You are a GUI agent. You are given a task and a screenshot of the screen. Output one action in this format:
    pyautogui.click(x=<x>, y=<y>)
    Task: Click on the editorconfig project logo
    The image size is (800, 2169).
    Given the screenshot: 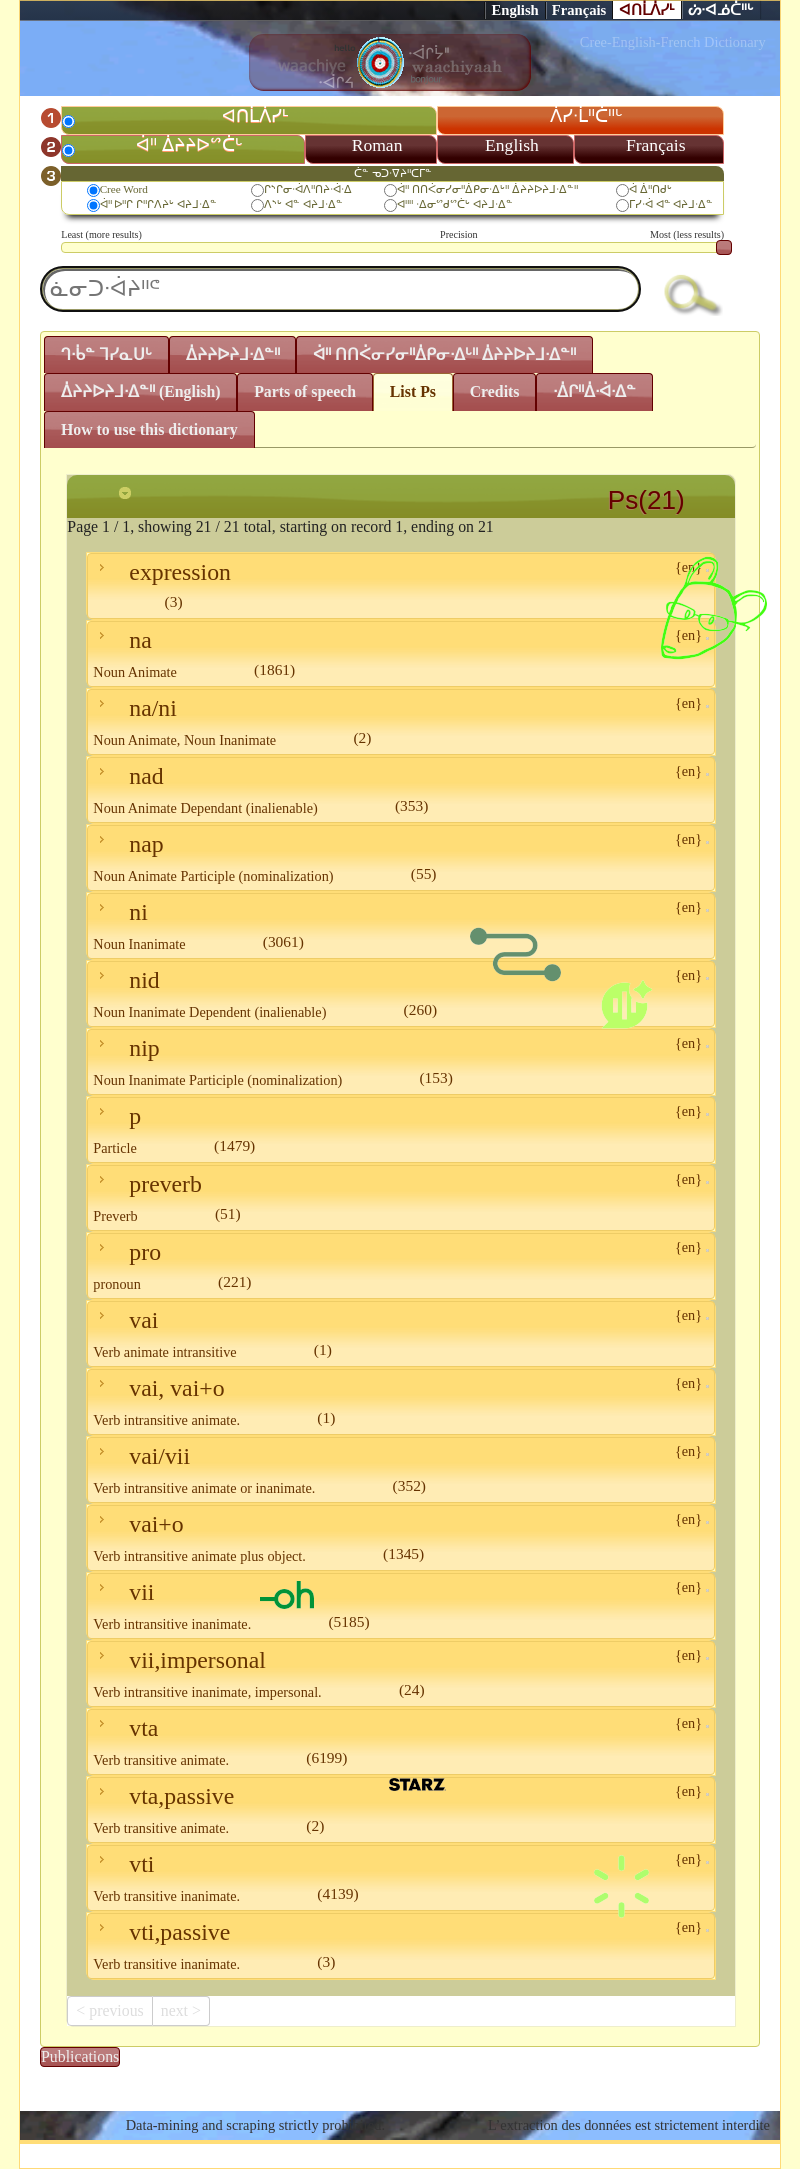 What is the action you would take?
    pyautogui.click(x=714, y=608)
    